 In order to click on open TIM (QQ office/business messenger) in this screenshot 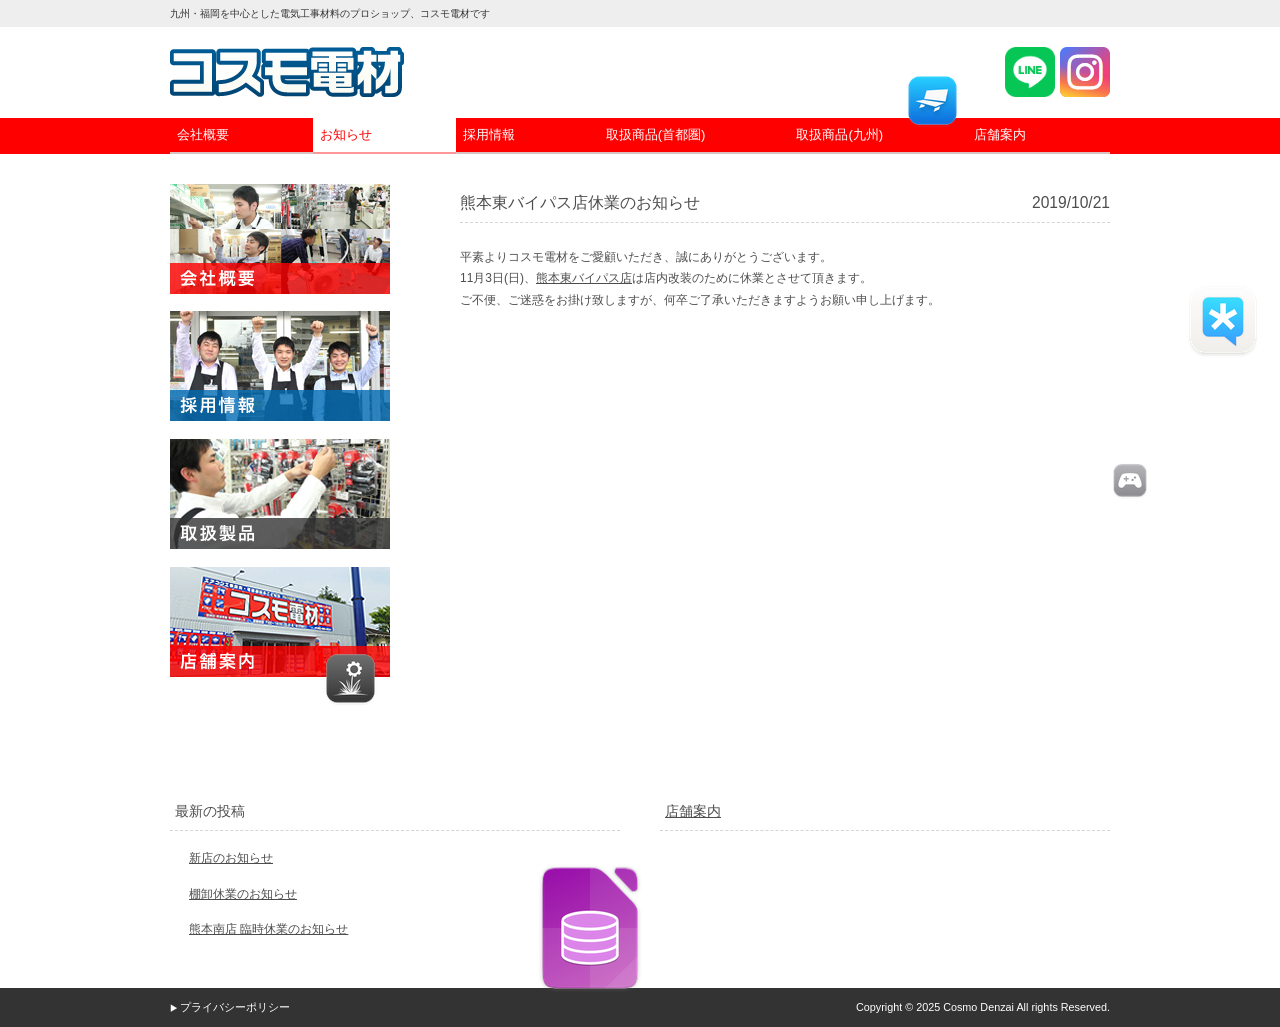, I will do `click(1223, 320)`.